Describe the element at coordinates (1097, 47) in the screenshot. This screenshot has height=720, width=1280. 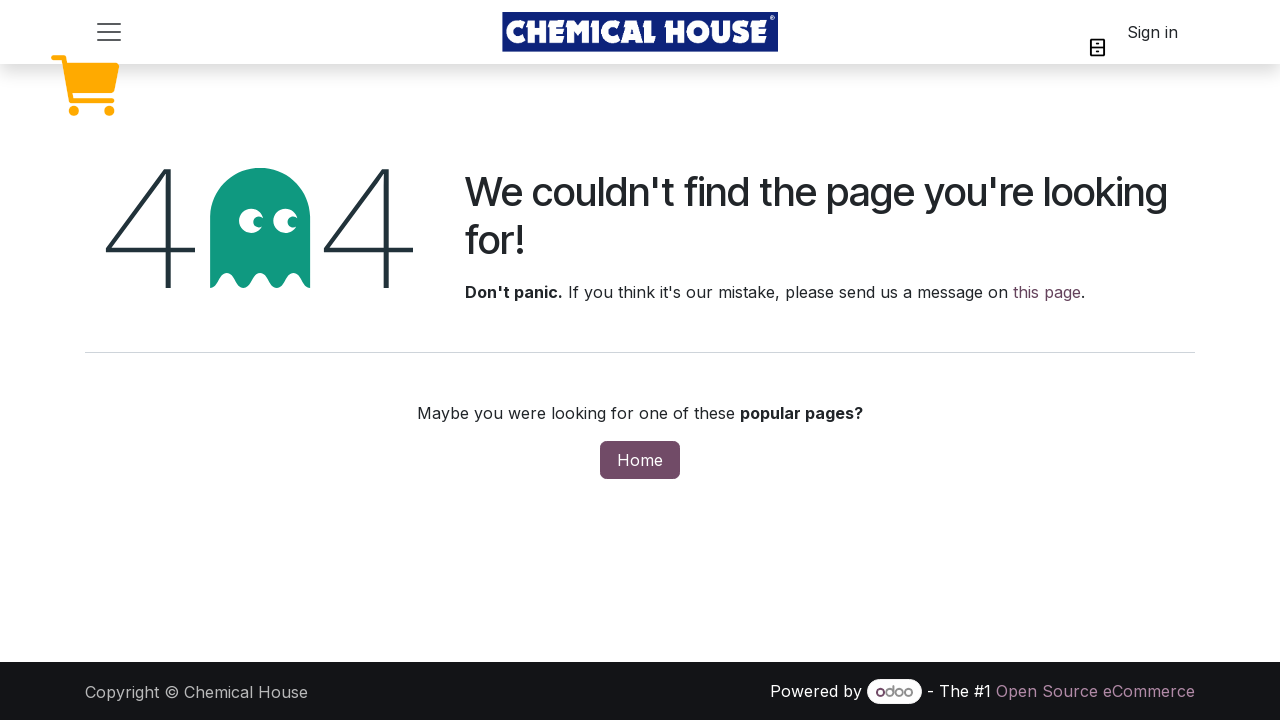
I see `browse furniture or home decor items` at that location.